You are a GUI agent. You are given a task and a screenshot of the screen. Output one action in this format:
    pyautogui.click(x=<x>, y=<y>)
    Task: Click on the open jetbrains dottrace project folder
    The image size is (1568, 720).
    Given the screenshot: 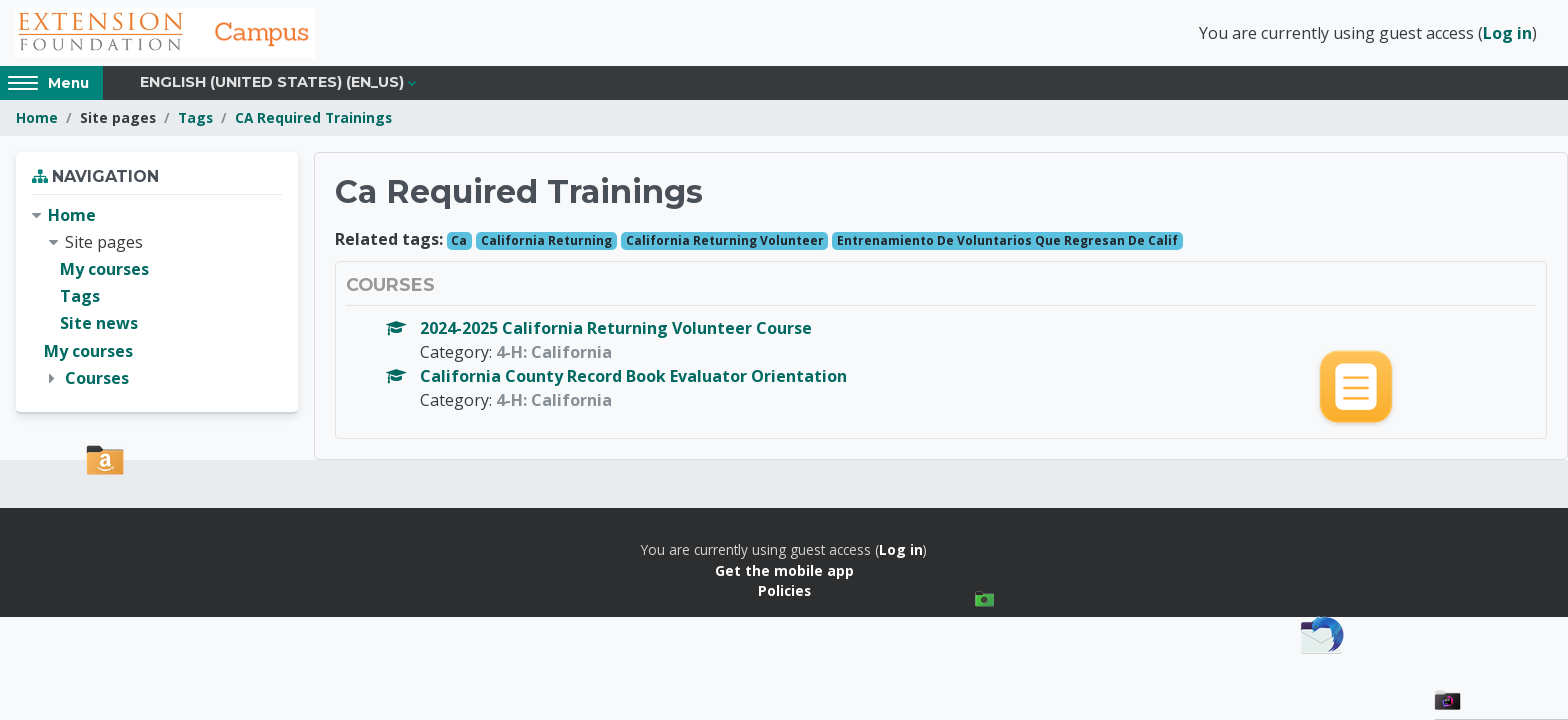 What is the action you would take?
    pyautogui.click(x=1447, y=700)
    